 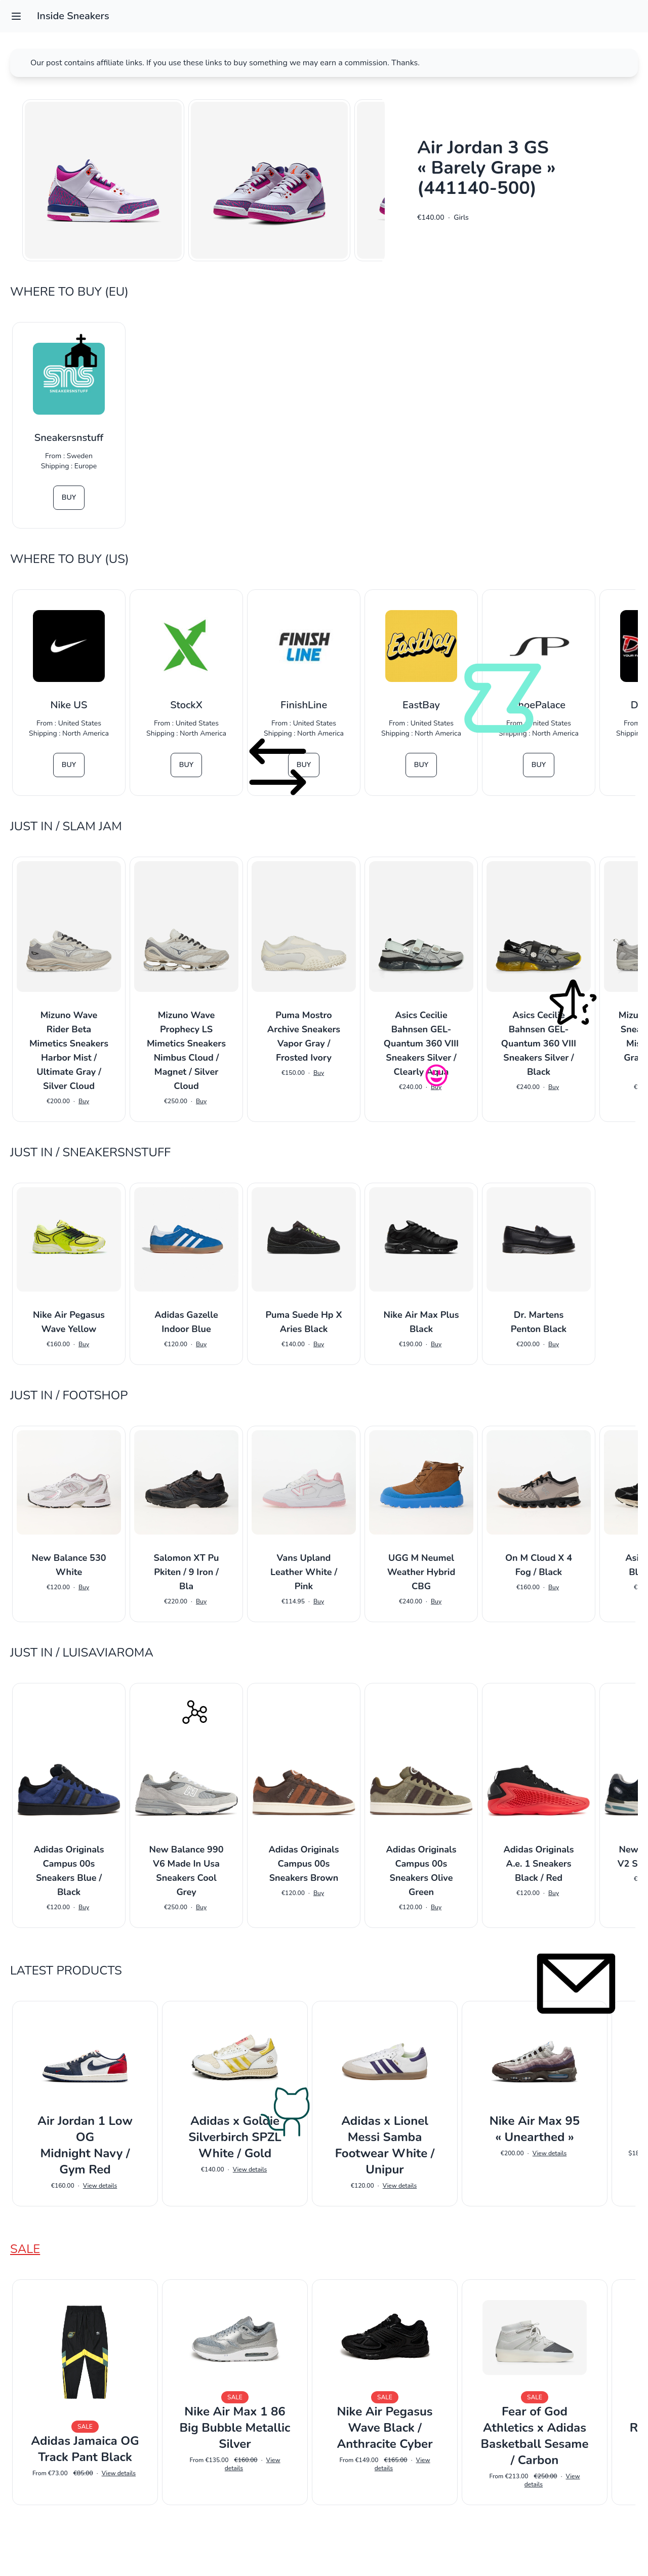 I want to click on swap or exchange items, so click(x=277, y=767).